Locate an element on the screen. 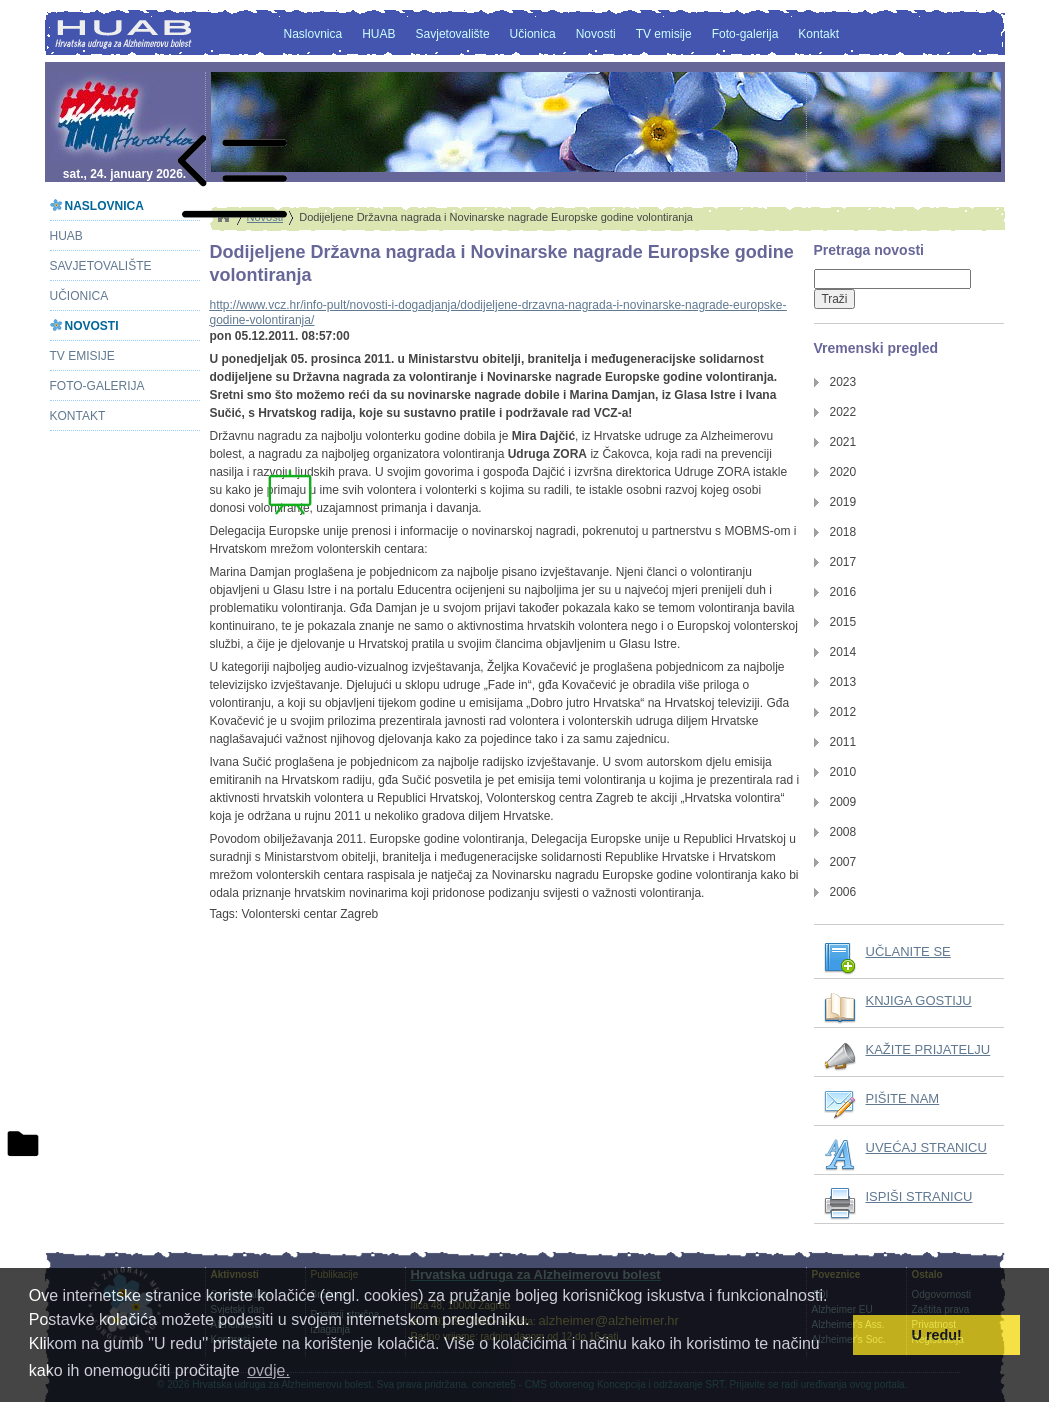 The height and width of the screenshot is (1402, 1049). start or view a presentation is located at coordinates (290, 493).